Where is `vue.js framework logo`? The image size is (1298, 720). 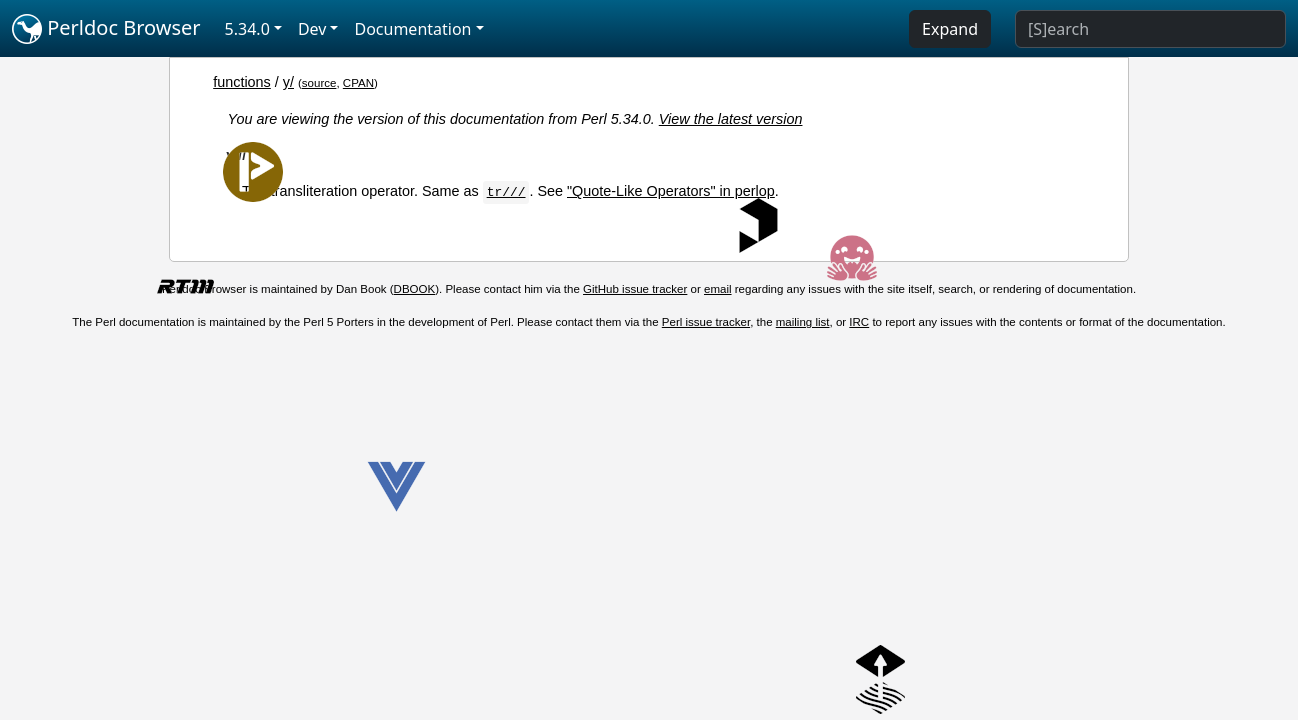
vue.js framework logo is located at coordinates (396, 485).